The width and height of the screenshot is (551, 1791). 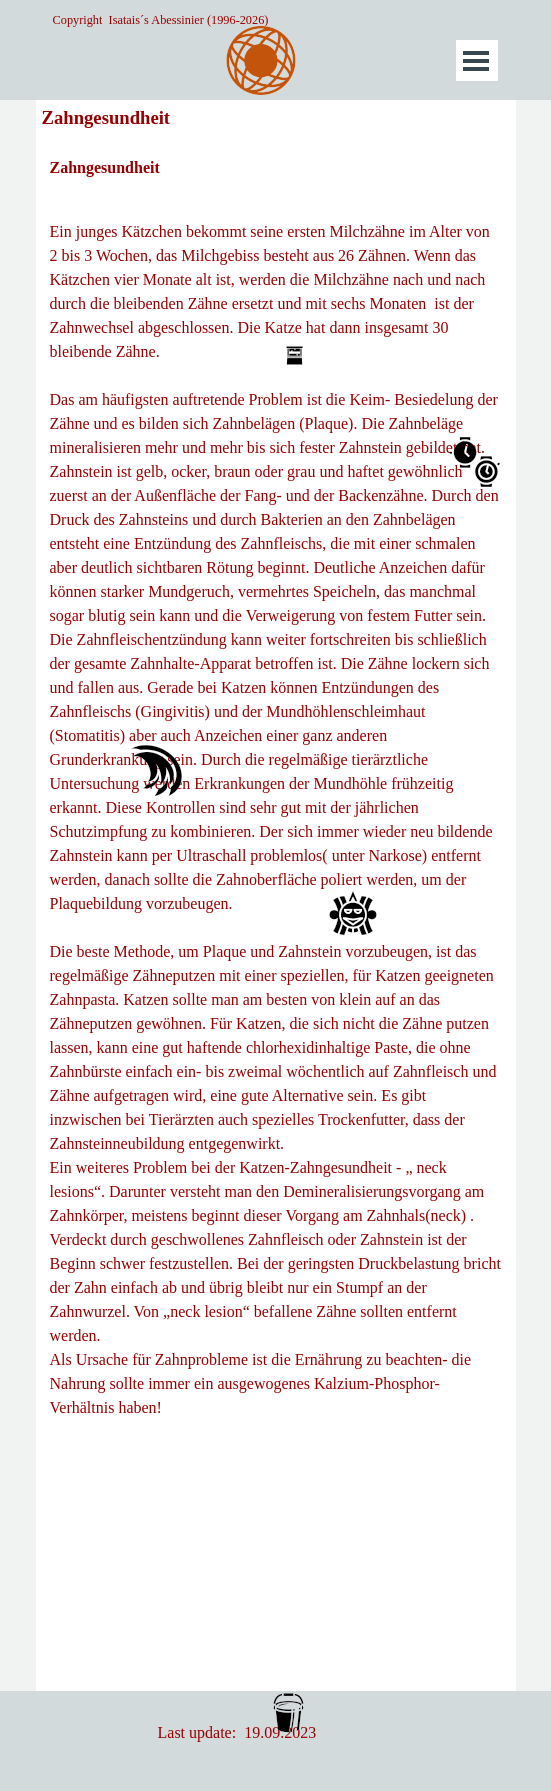 I want to click on sync time across multiple devices, so click(x=475, y=462).